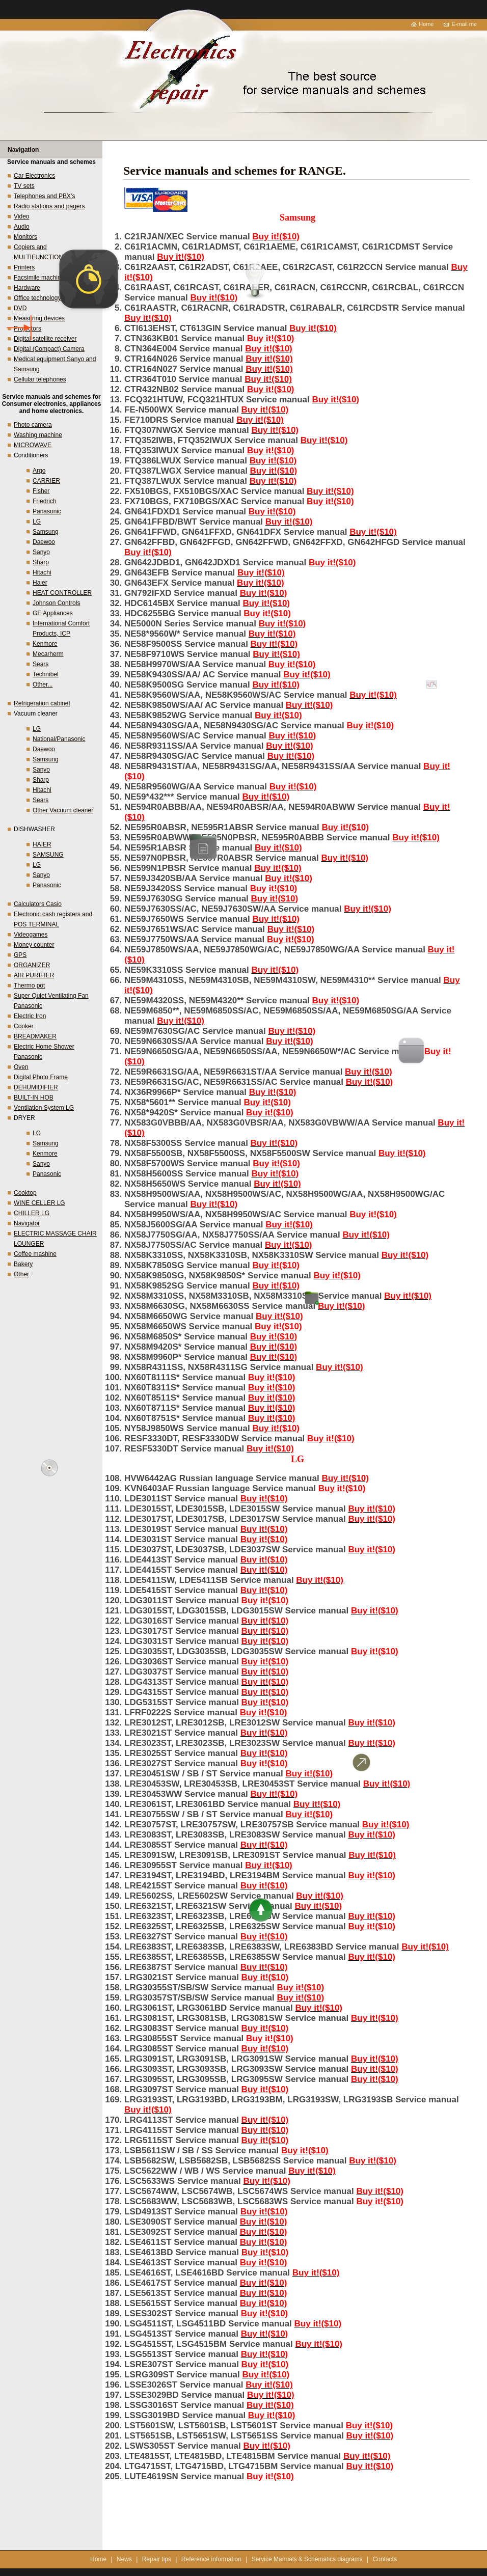 The width and height of the screenshot is (487, 2576). I want to click on indicates a DVD-RAM disc or optical media device, so click(49, 1468).